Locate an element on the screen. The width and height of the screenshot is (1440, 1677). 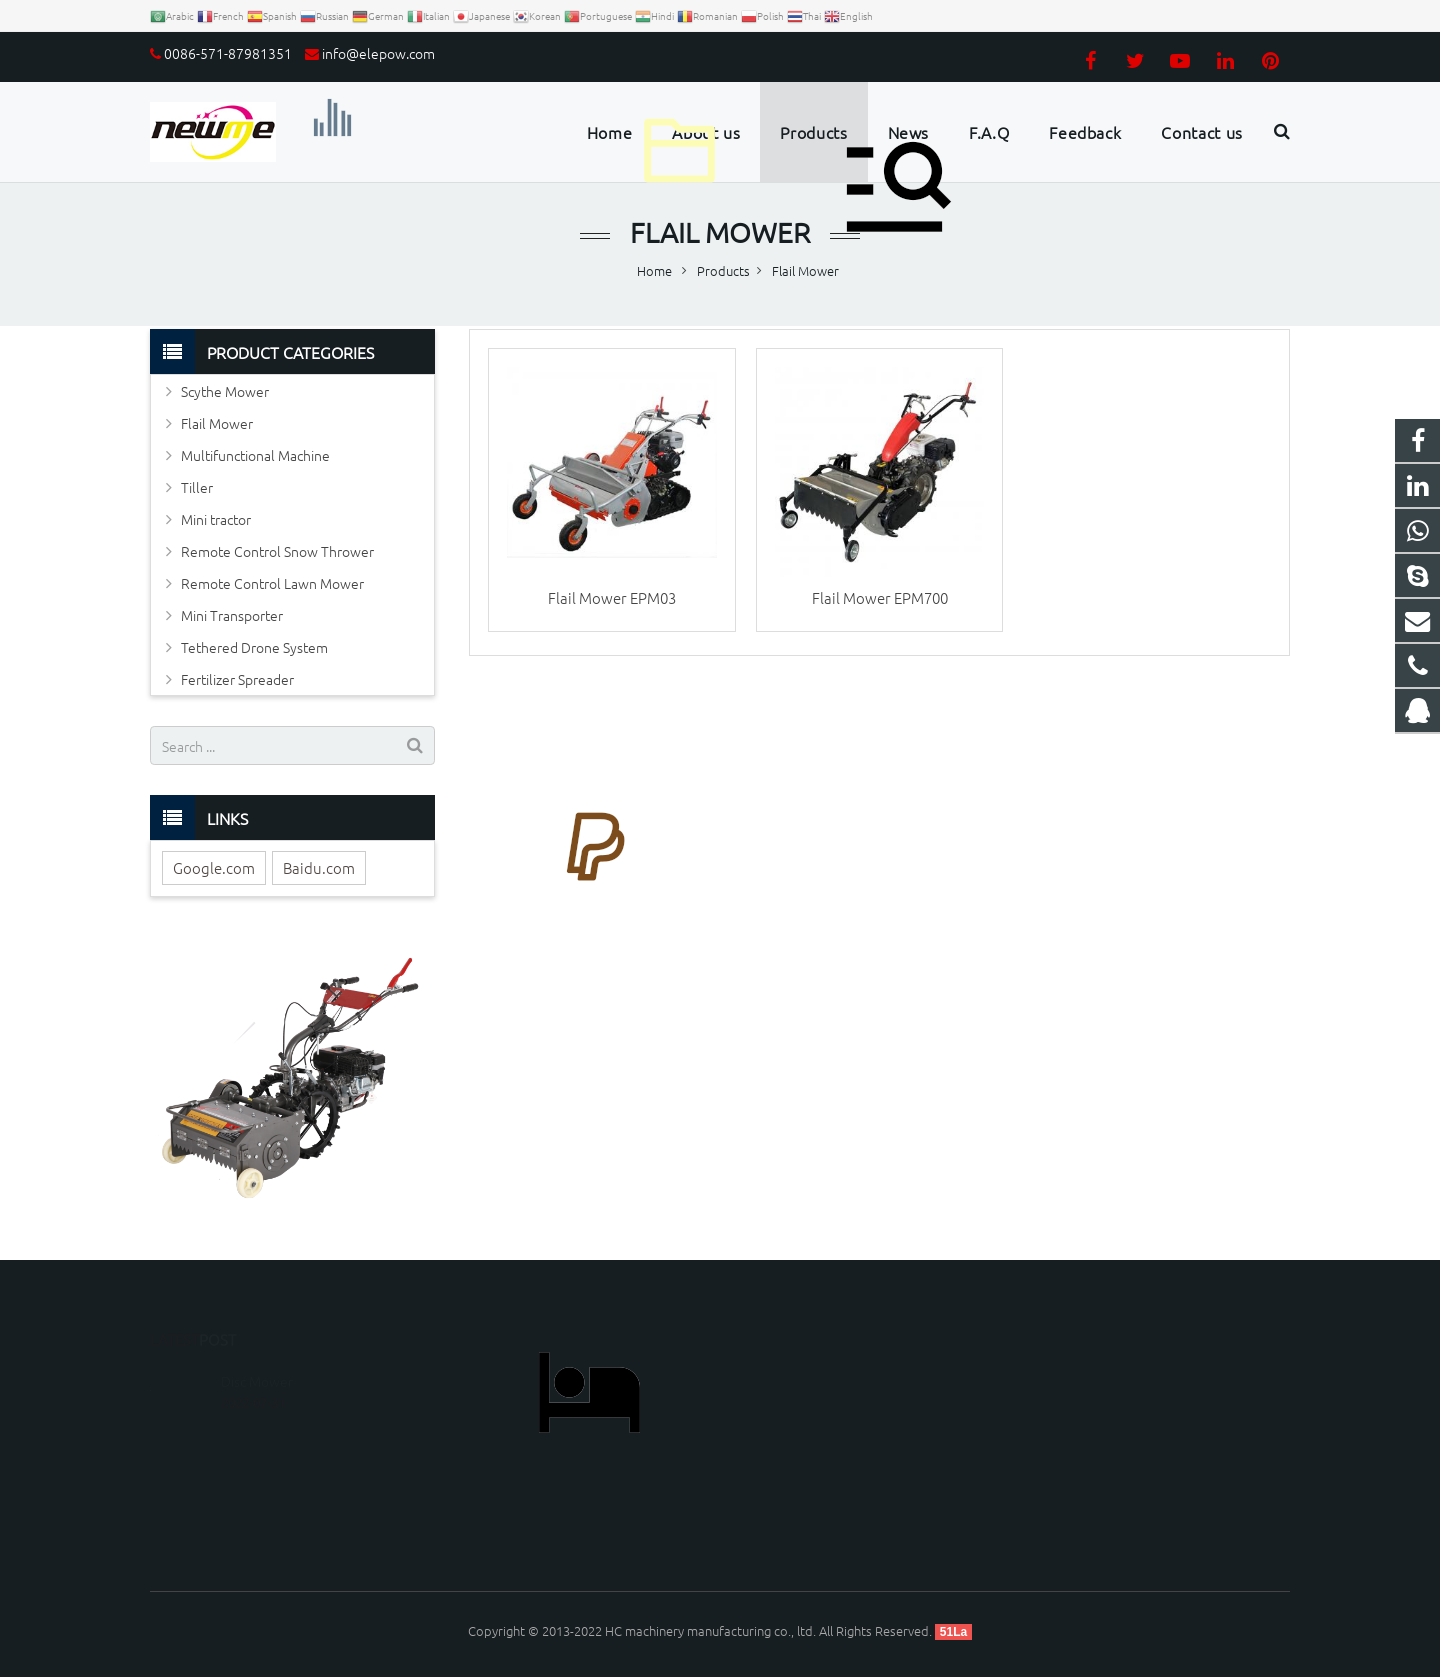
pay with PayPal is located at coordinates (596, 845).